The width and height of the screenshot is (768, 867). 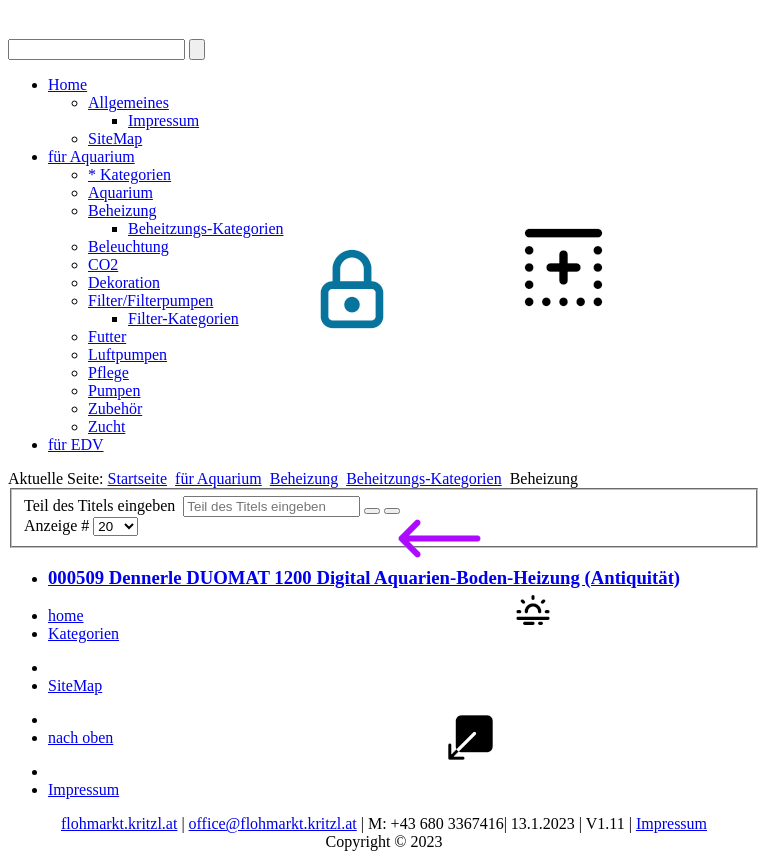 What do you see at coordinates (563, 267) in the screenshot?
I see `add a top border to selected element` at bounding box center [563, 267].